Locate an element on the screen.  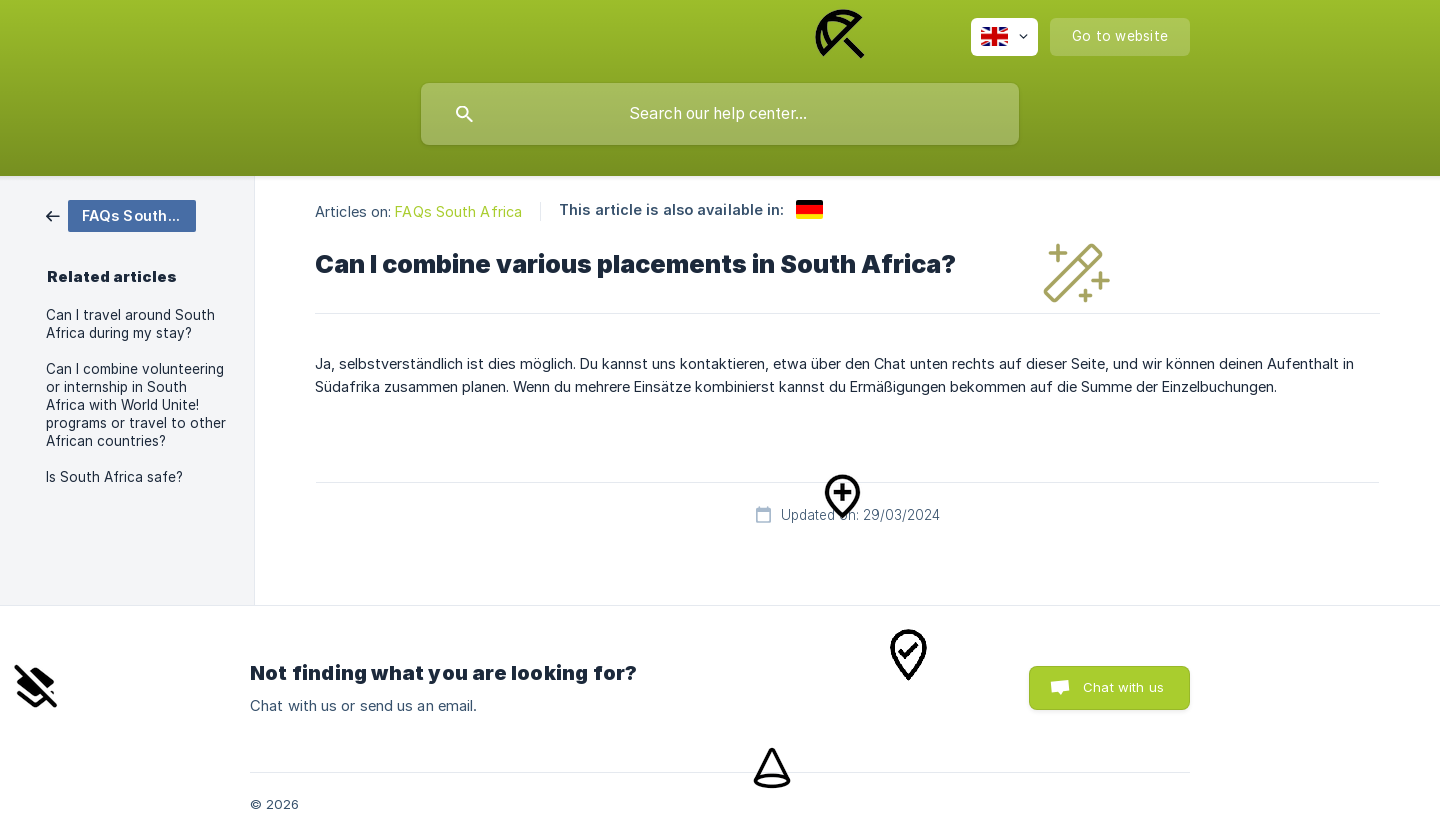
represents a 3D cone shape or geometric object is located at coordinates (772, 768).